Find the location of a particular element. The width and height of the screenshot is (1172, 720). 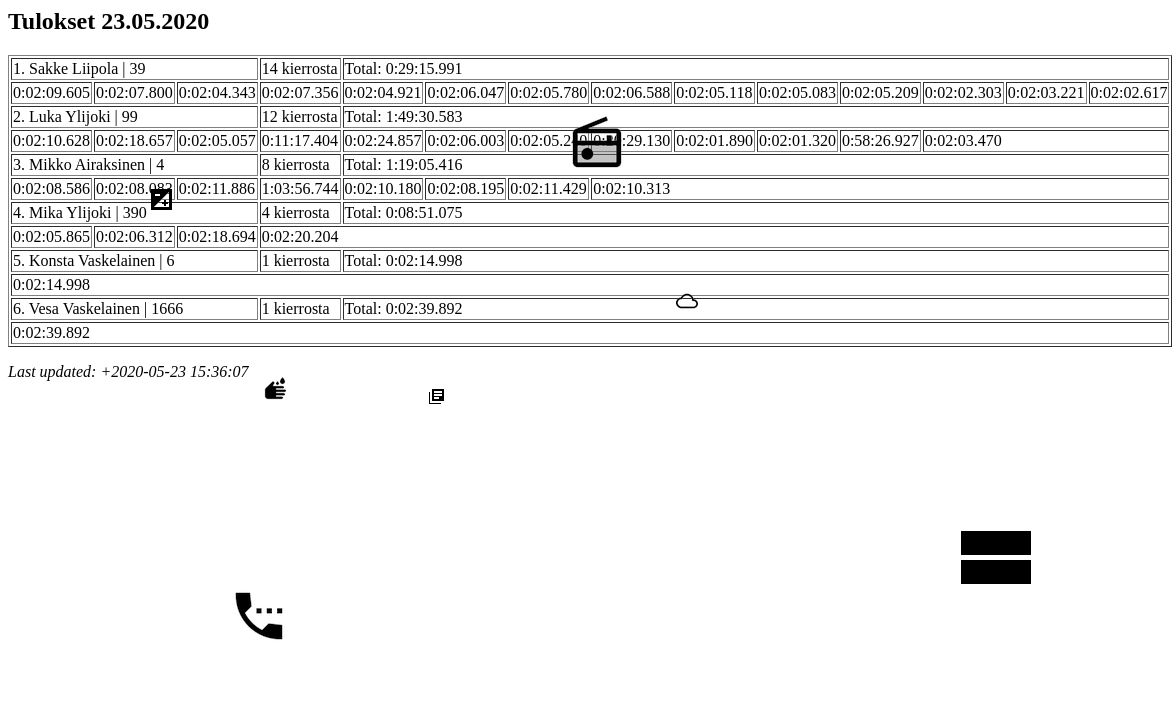

cloud storage or sync status is located at coordinates (687, 301).